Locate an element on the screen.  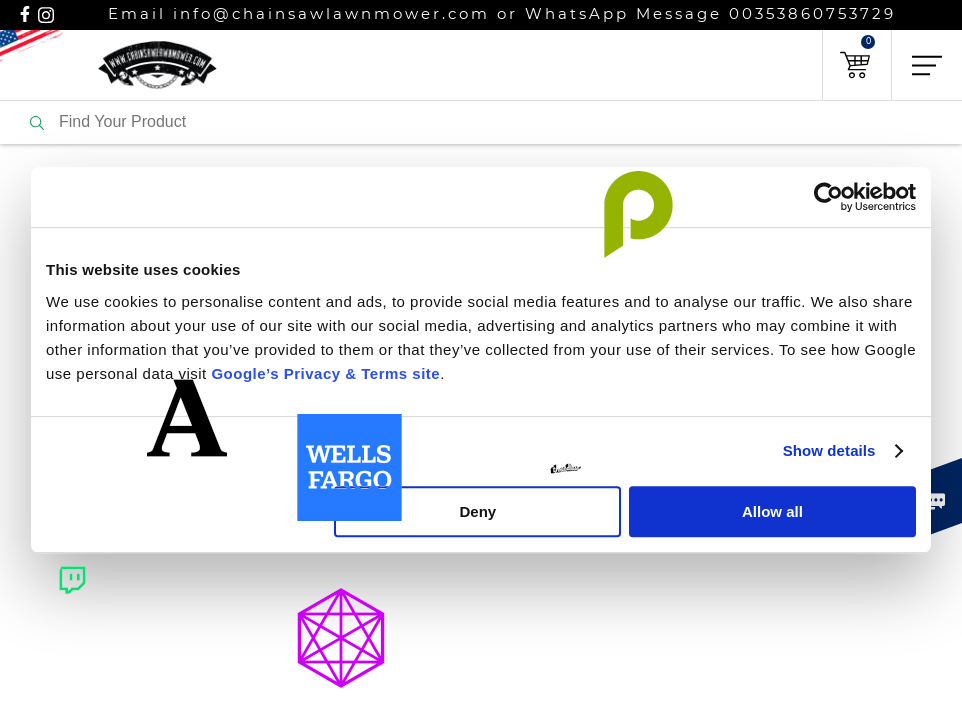
OpenJS Foundation logo is located at coordinates (341, 638).